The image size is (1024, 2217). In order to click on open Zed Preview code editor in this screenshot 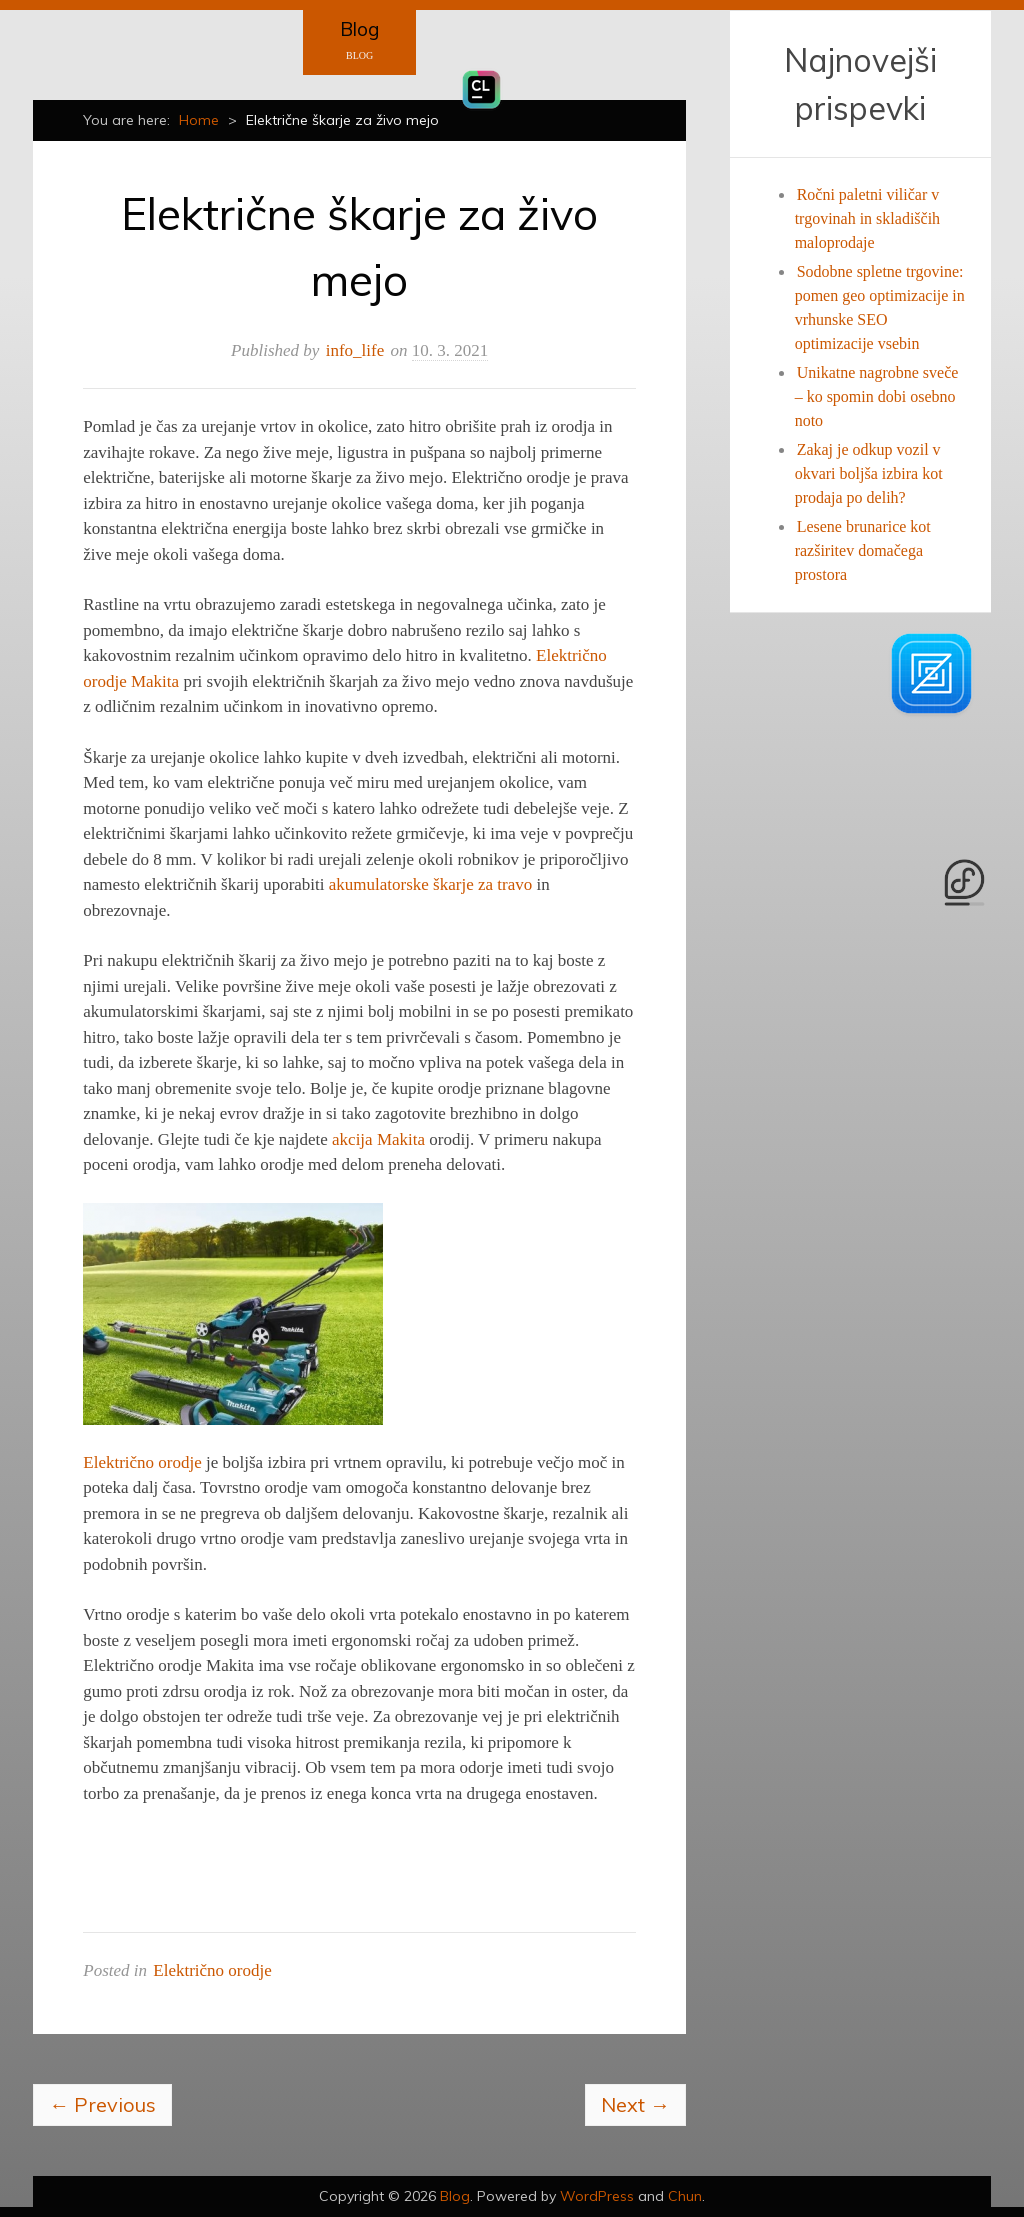, I will do `click(931, 673)`.